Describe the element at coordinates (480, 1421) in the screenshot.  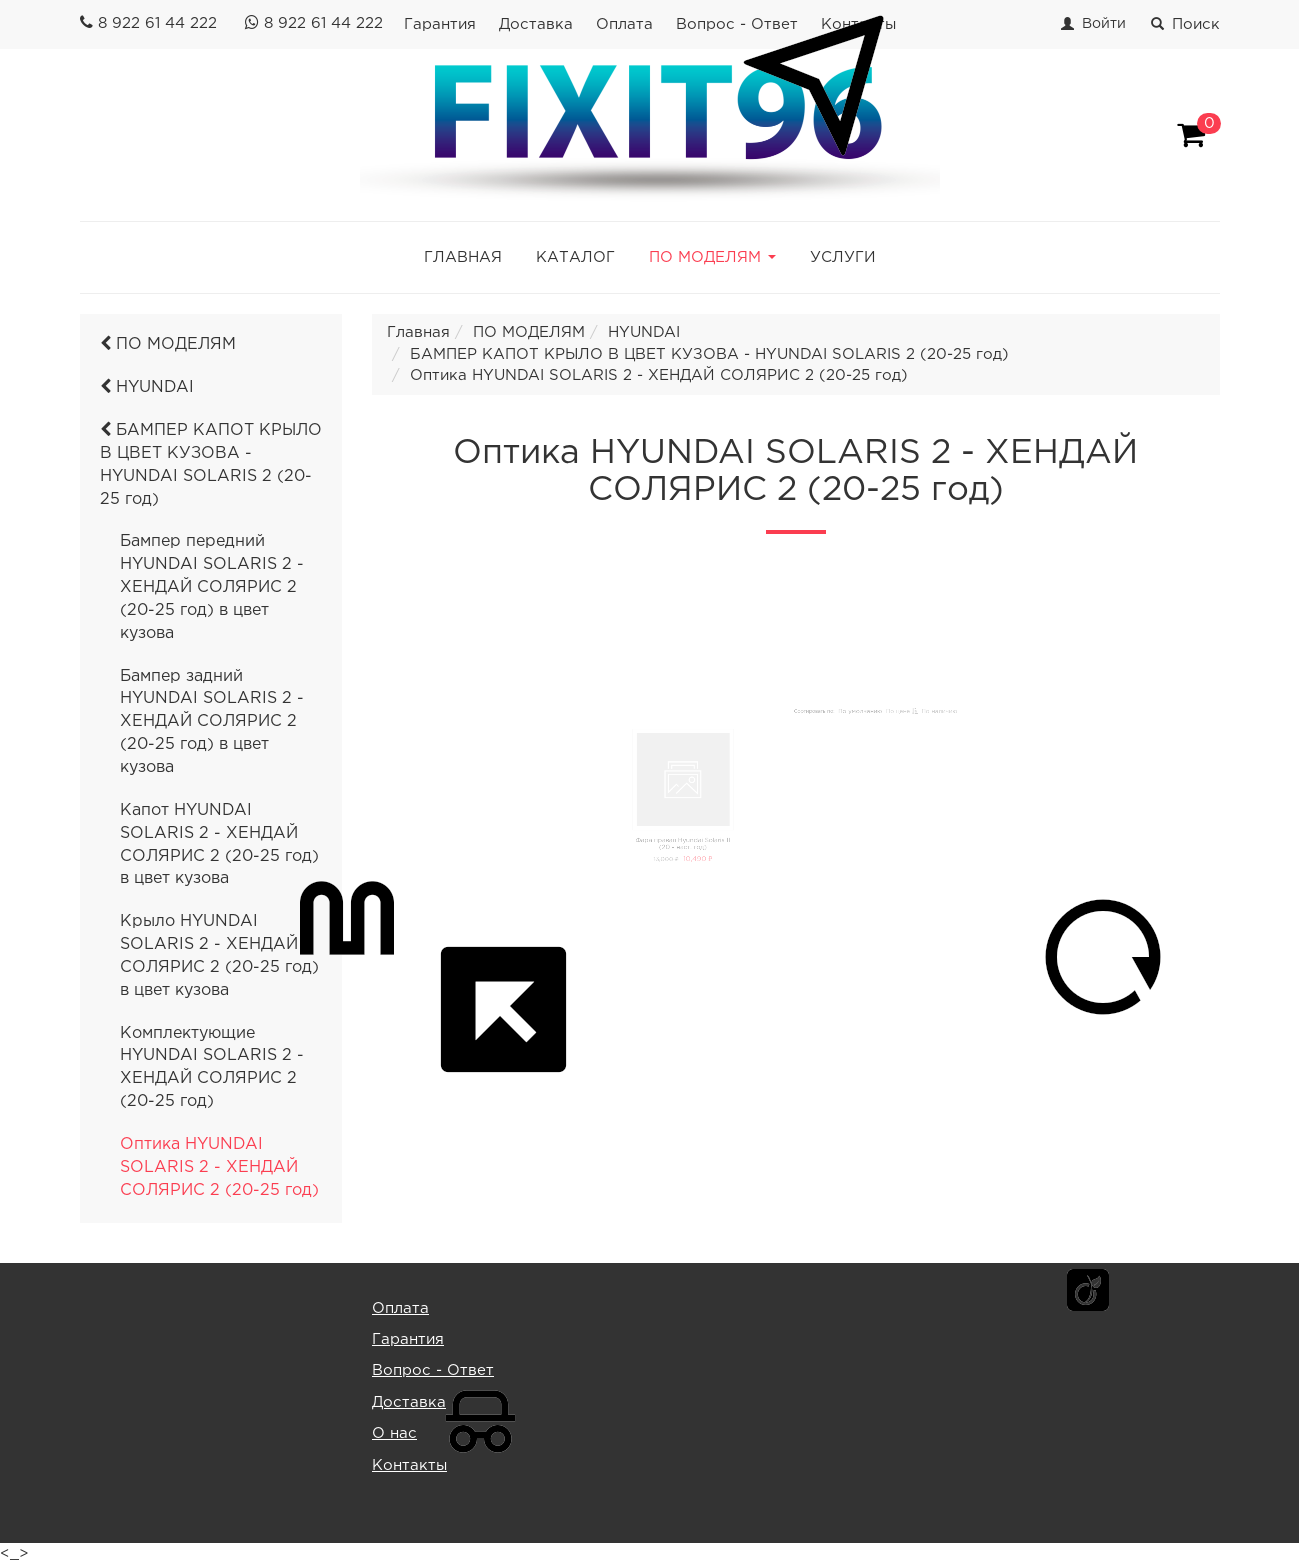
I see `incognito or private browsing mode` at that location.